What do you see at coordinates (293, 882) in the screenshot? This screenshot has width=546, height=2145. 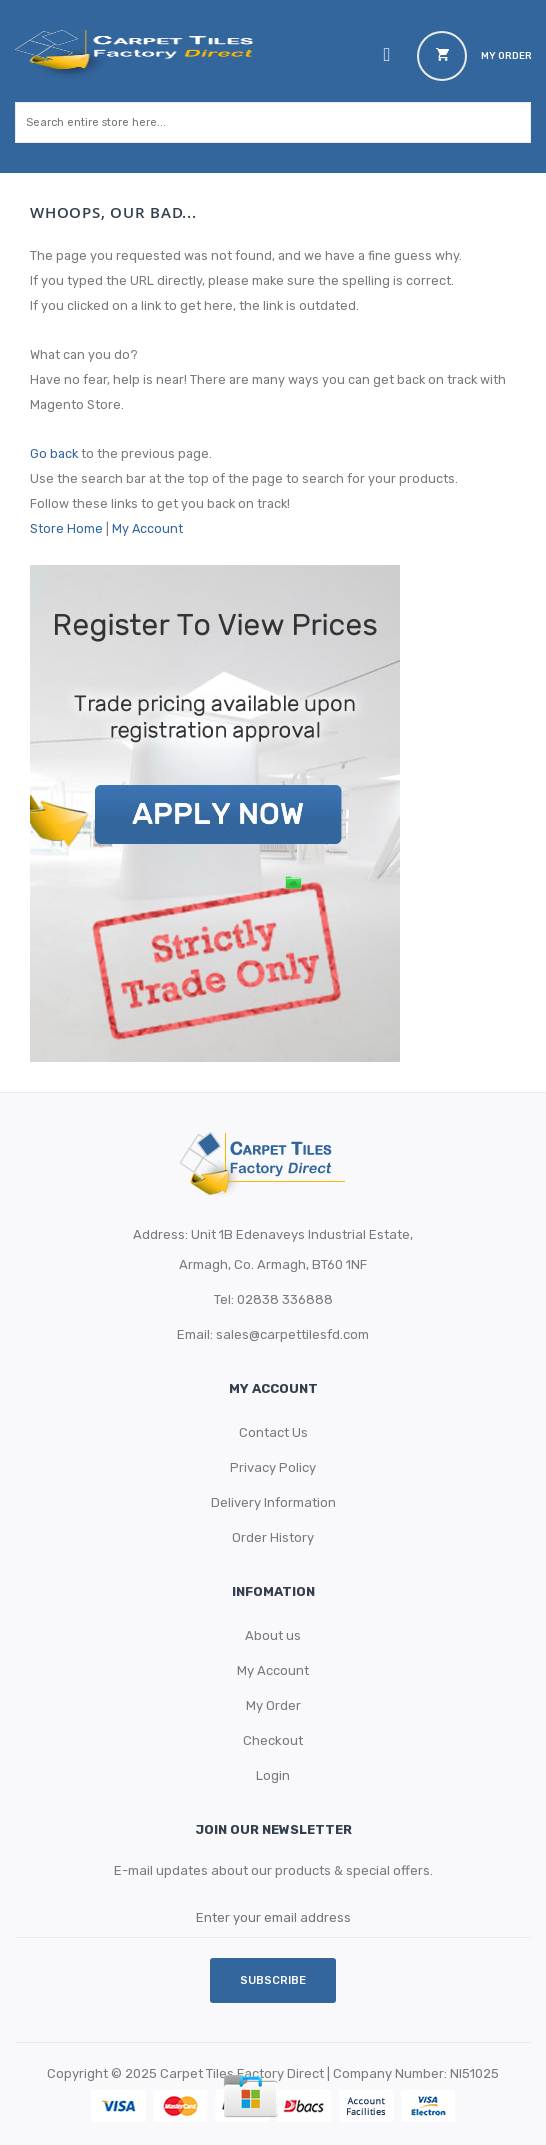 I see `access cloud-synced files and folders` at bounding box center [293, 882].